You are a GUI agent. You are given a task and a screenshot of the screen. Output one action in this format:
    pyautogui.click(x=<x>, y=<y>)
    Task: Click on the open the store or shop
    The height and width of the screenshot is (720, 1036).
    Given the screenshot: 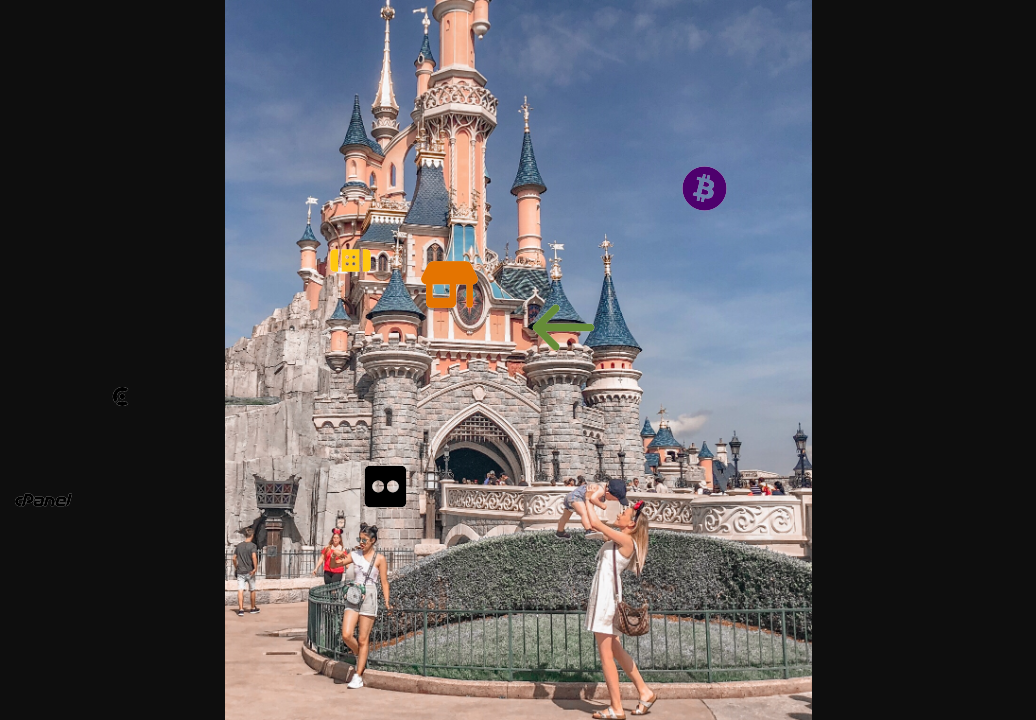 What is the action you would take?
    pyautogui.click(x=449, y=284)
    